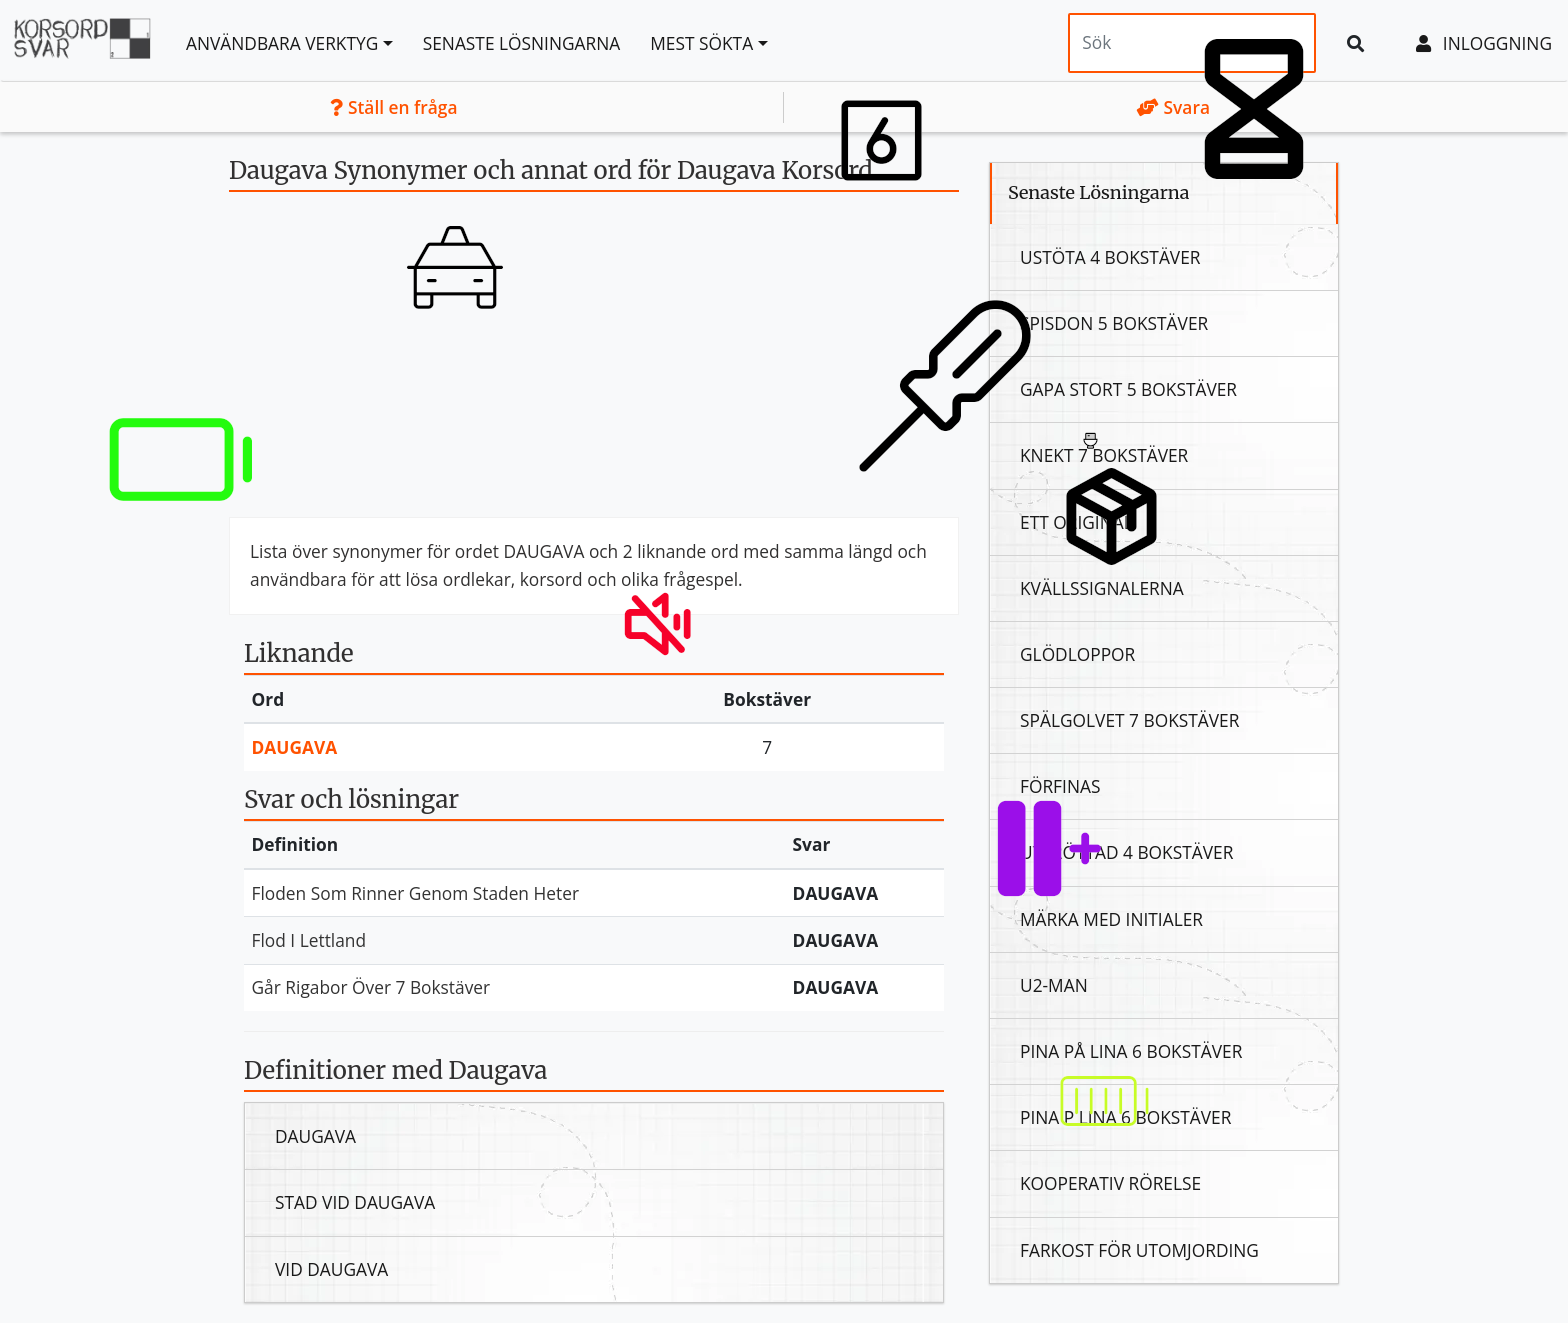 The image size is (1568, 1323). Describe the element at coordinates (178, 459) in the screenshot. I see `indicates battery is empty or depleted` at that location.